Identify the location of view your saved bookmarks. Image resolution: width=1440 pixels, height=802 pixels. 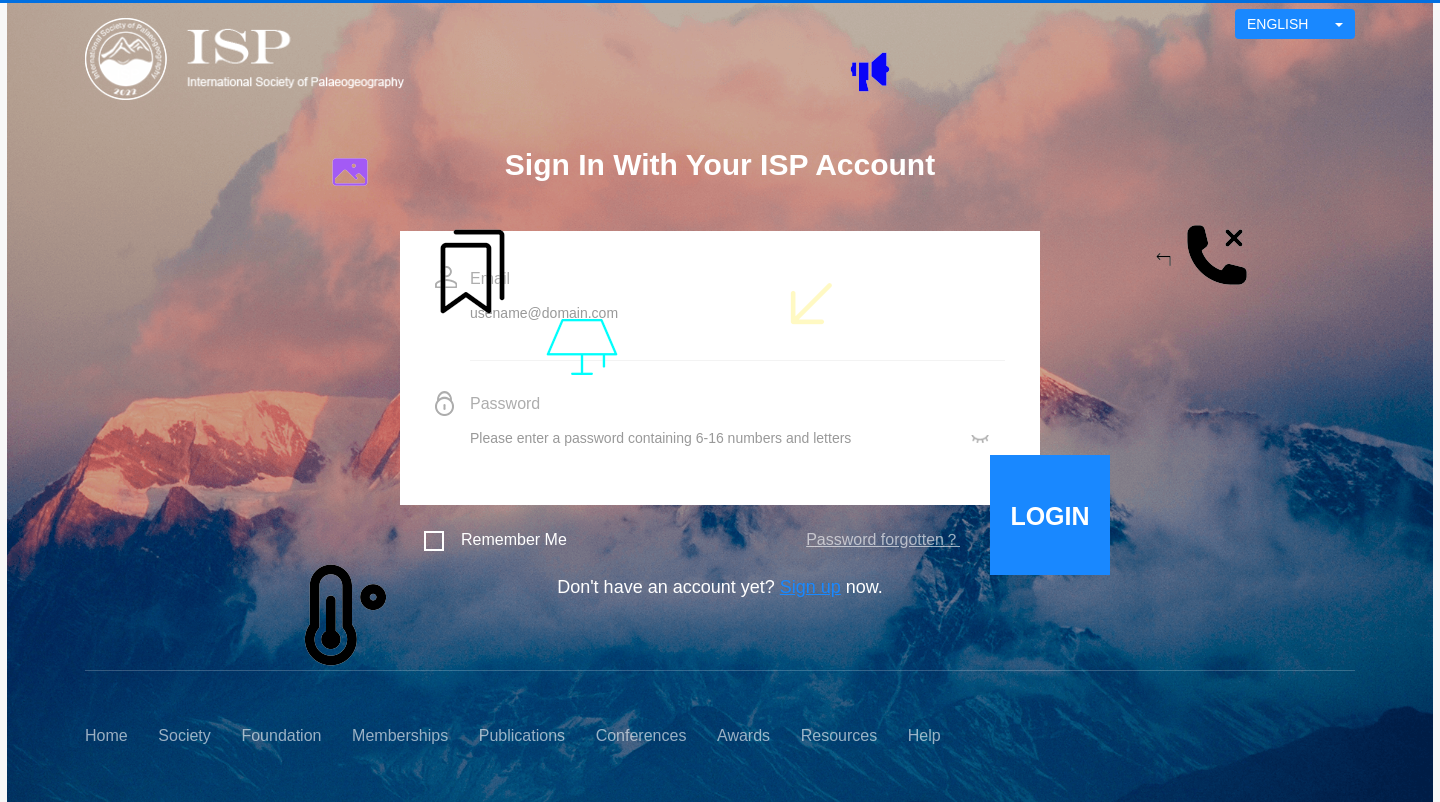
(472, 271).